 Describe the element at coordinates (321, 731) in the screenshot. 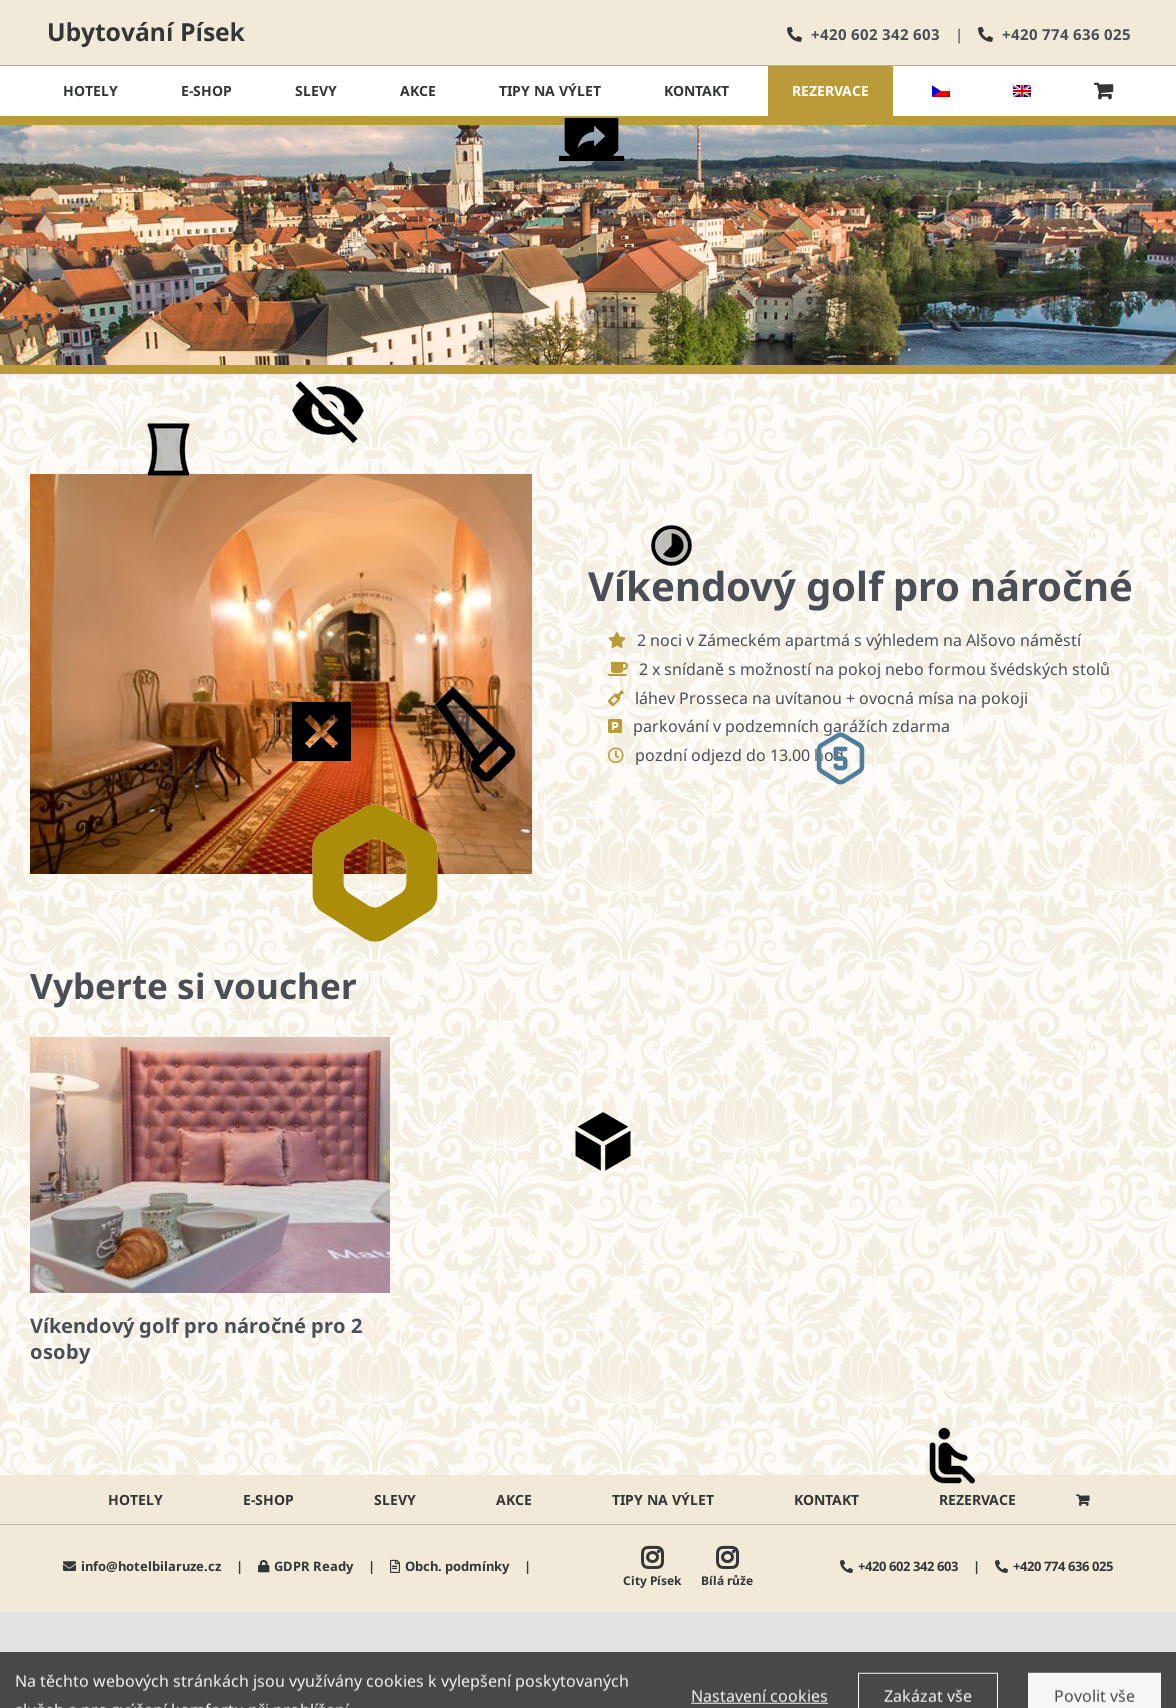

I see `close or dismiss a dialog` at that location.